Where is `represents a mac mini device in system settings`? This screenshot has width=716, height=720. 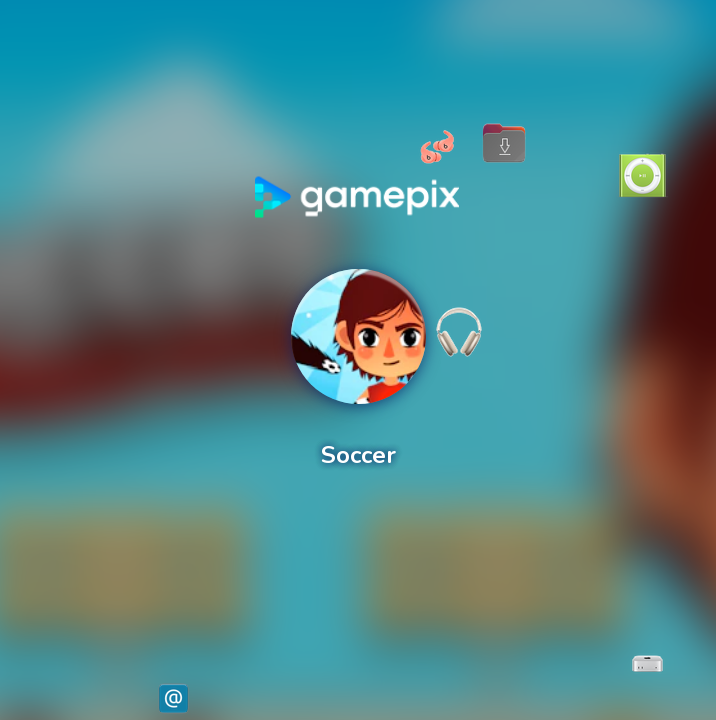
represents a mac mini device in system settings is located at coordinates (647, 663).